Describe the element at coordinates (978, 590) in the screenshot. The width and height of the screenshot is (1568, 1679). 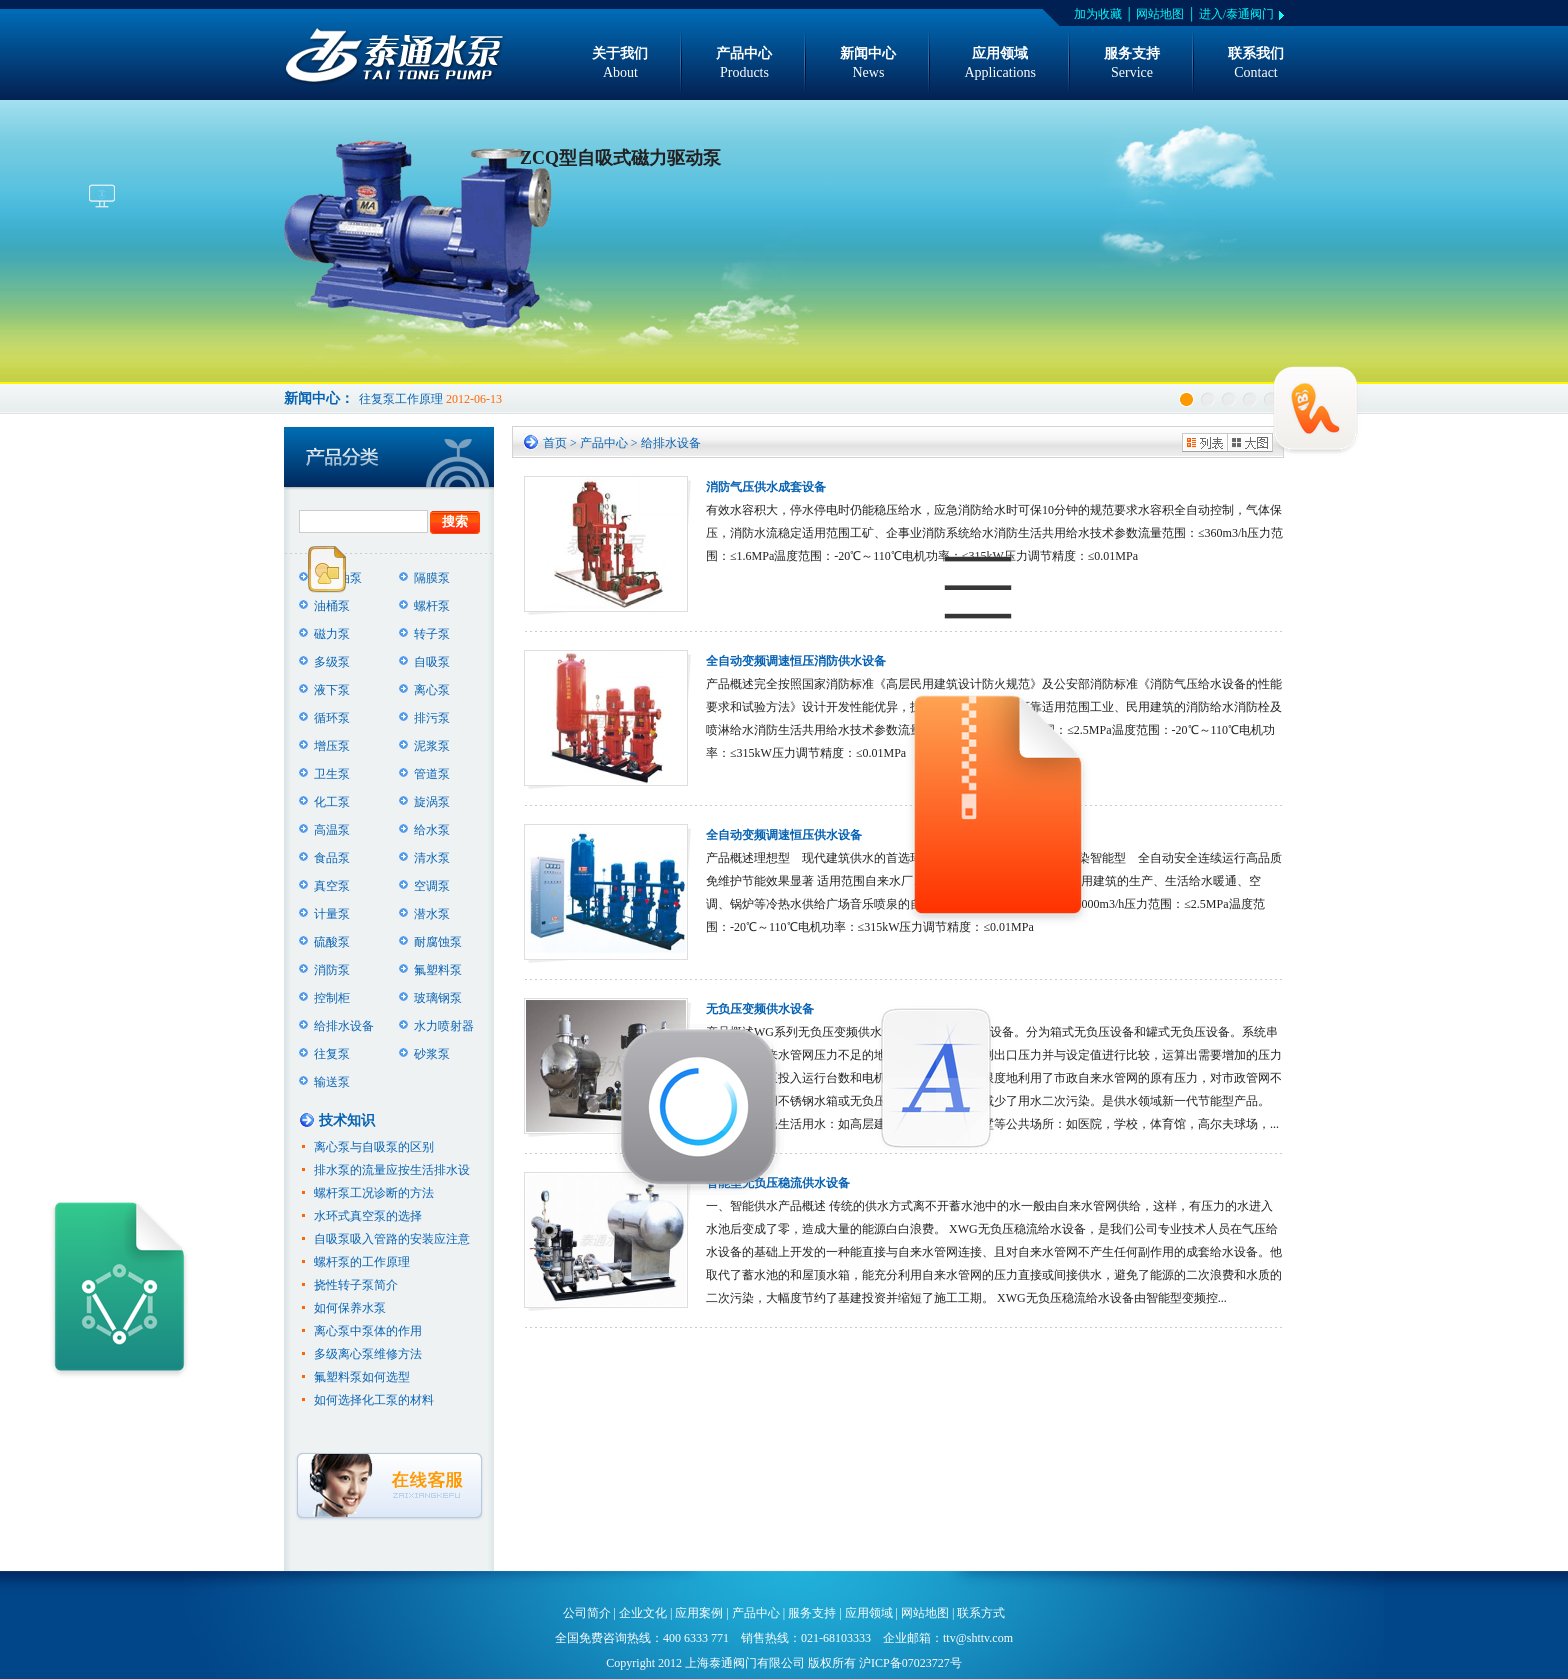
I see `open navigation menu` at that location.